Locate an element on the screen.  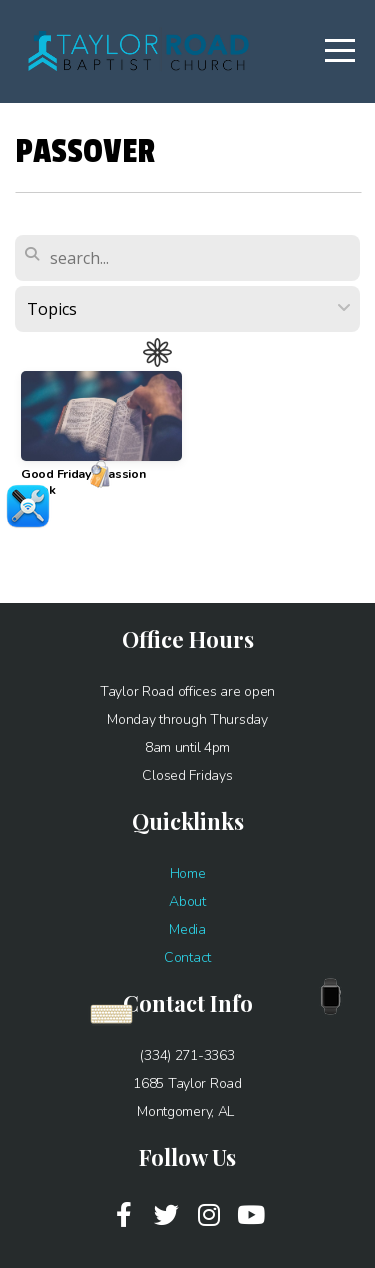
indicates keyboard with yellow backlighting enabled is located at coordinates (111, 1014).